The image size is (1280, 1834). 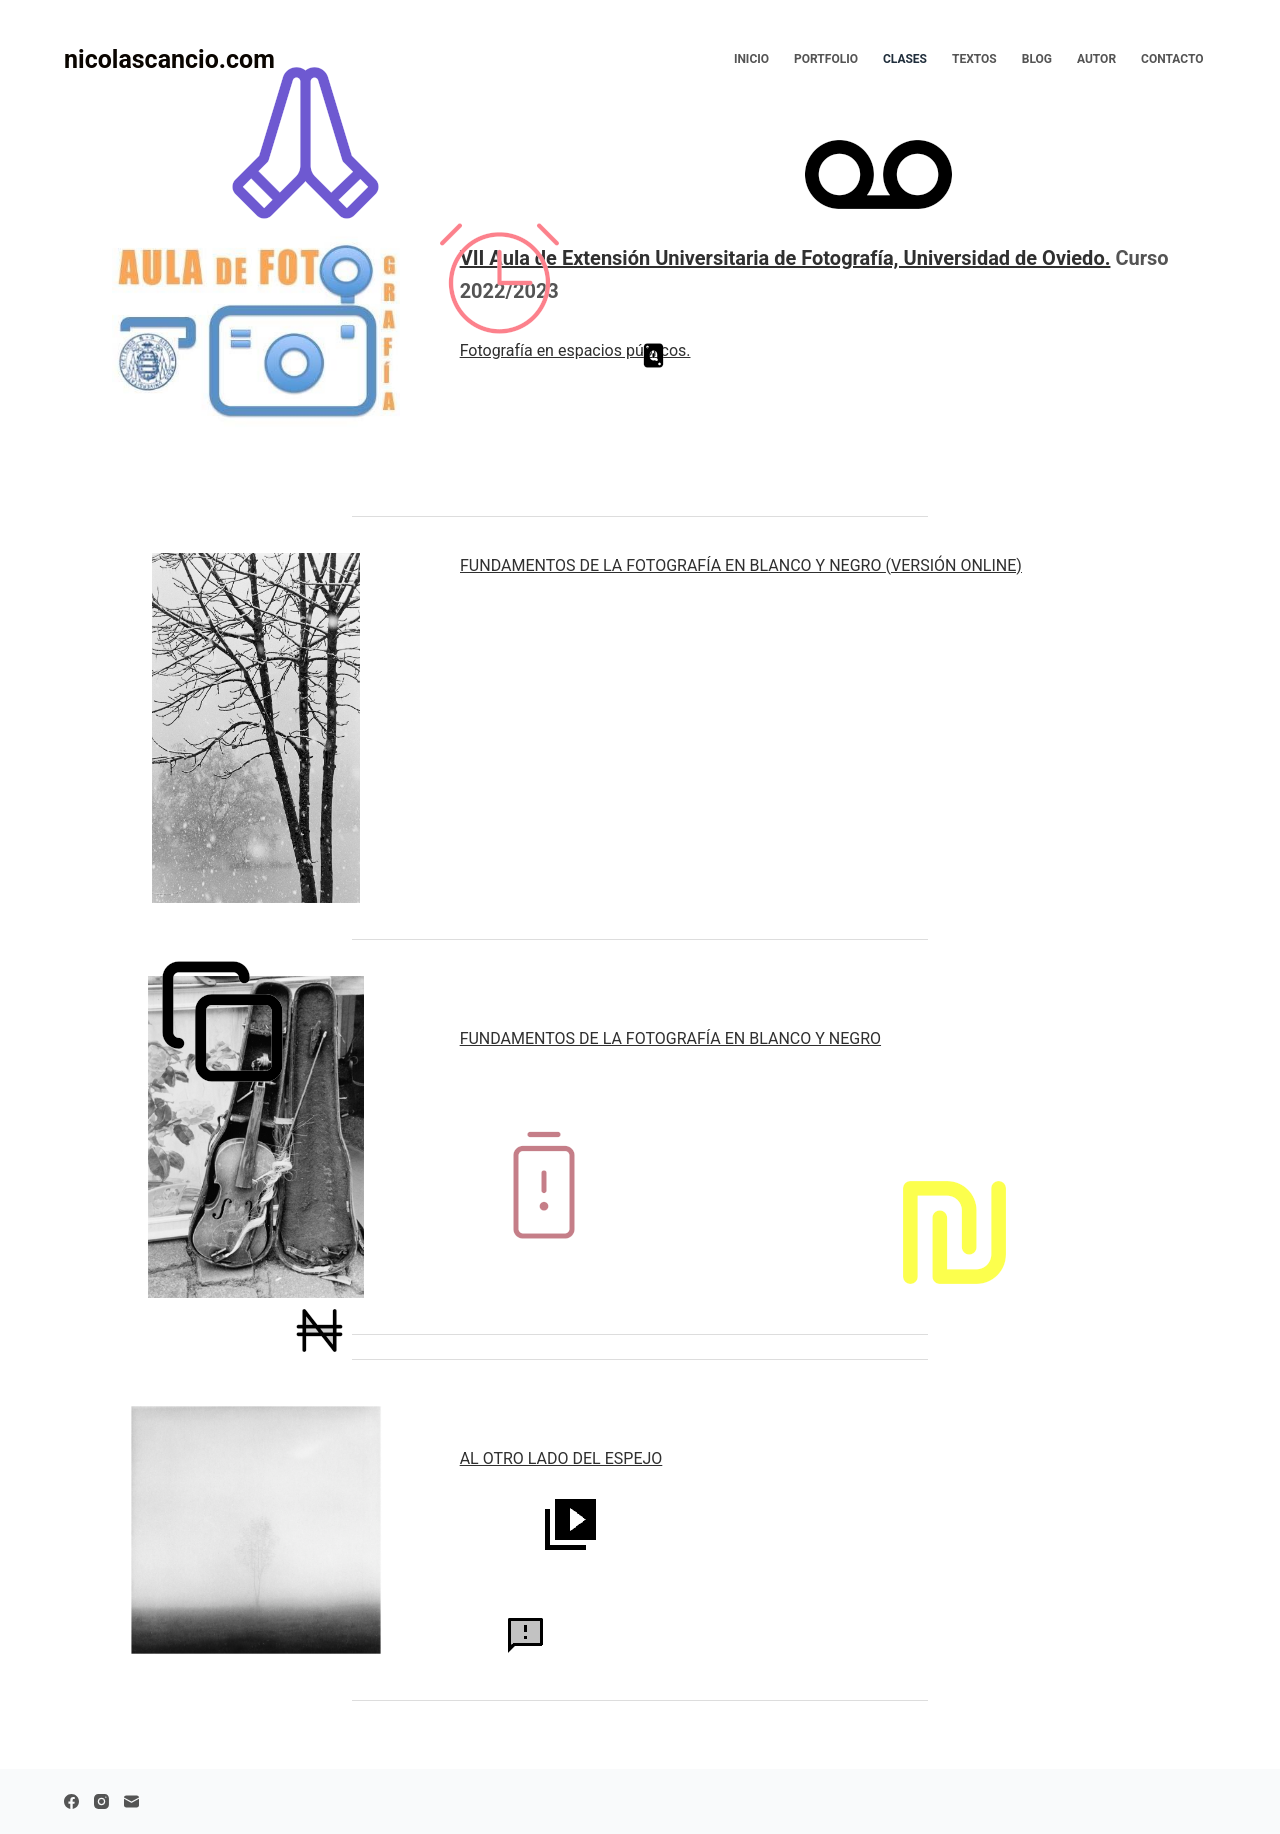 I want to click on indicates a failed or undelivered text message, so click(x=525, y=1635).